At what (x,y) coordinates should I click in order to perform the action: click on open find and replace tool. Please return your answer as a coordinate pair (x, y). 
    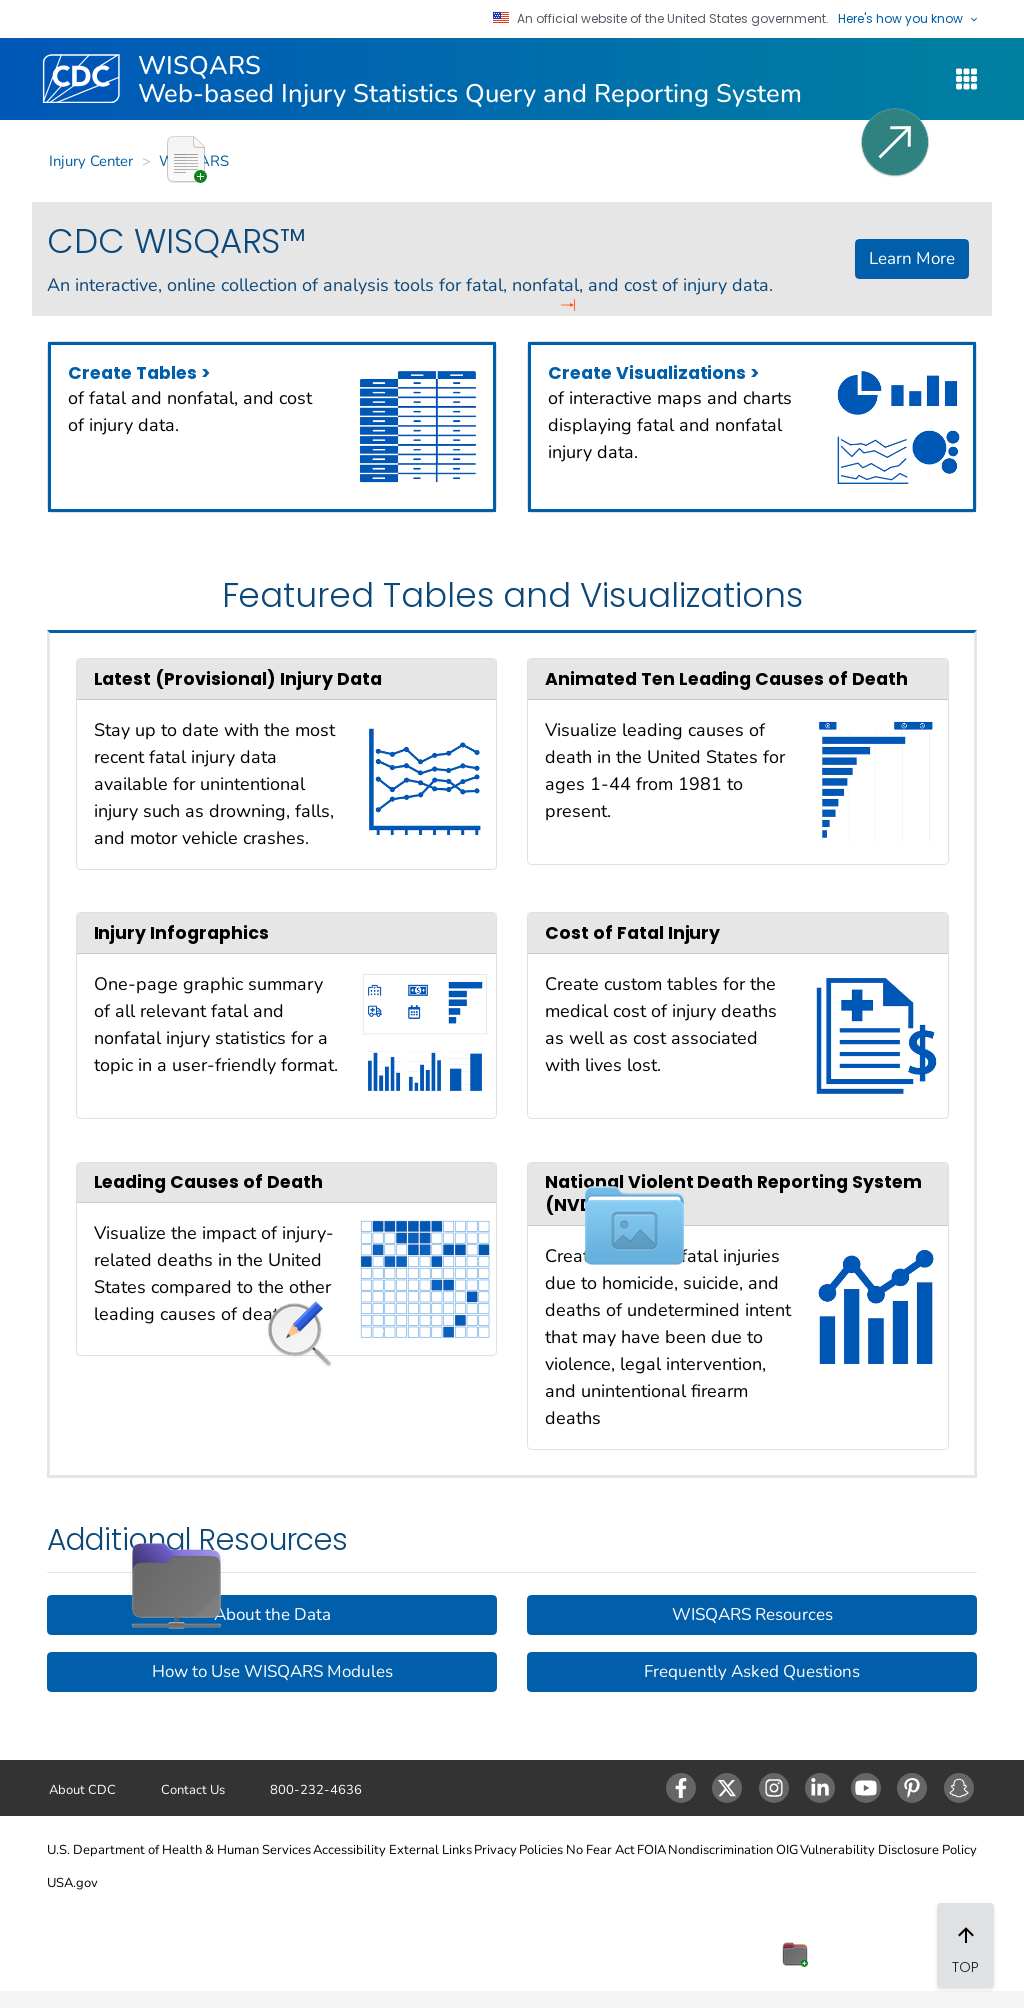
    Looking at the image, I should click on (299, 1334).